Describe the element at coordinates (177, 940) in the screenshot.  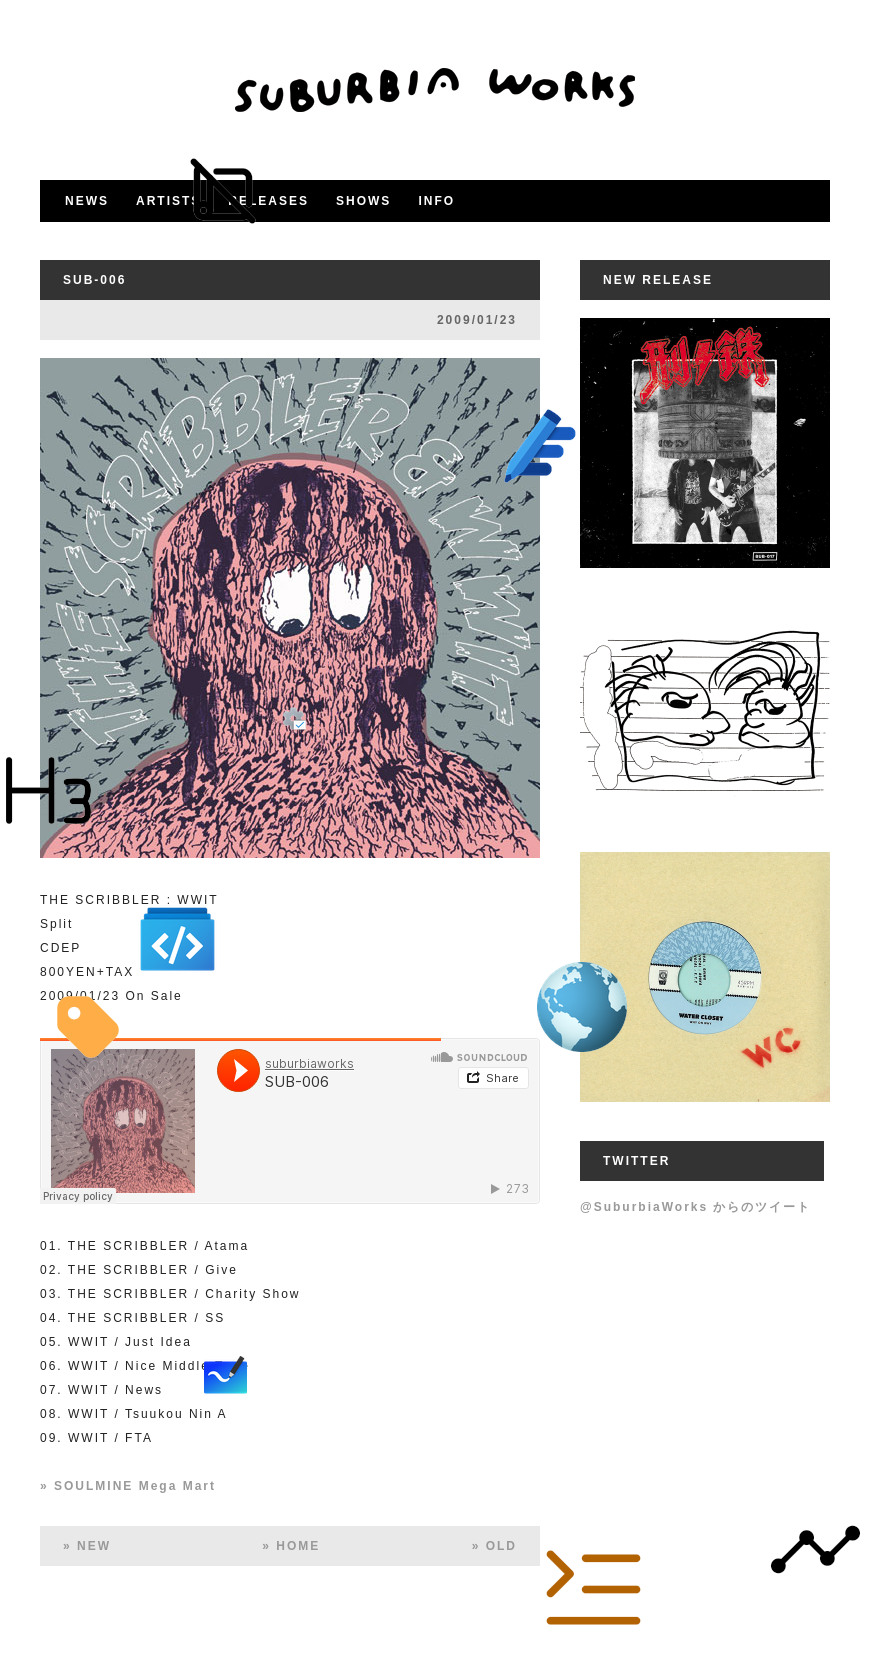
I see `open xaml application` at that location.